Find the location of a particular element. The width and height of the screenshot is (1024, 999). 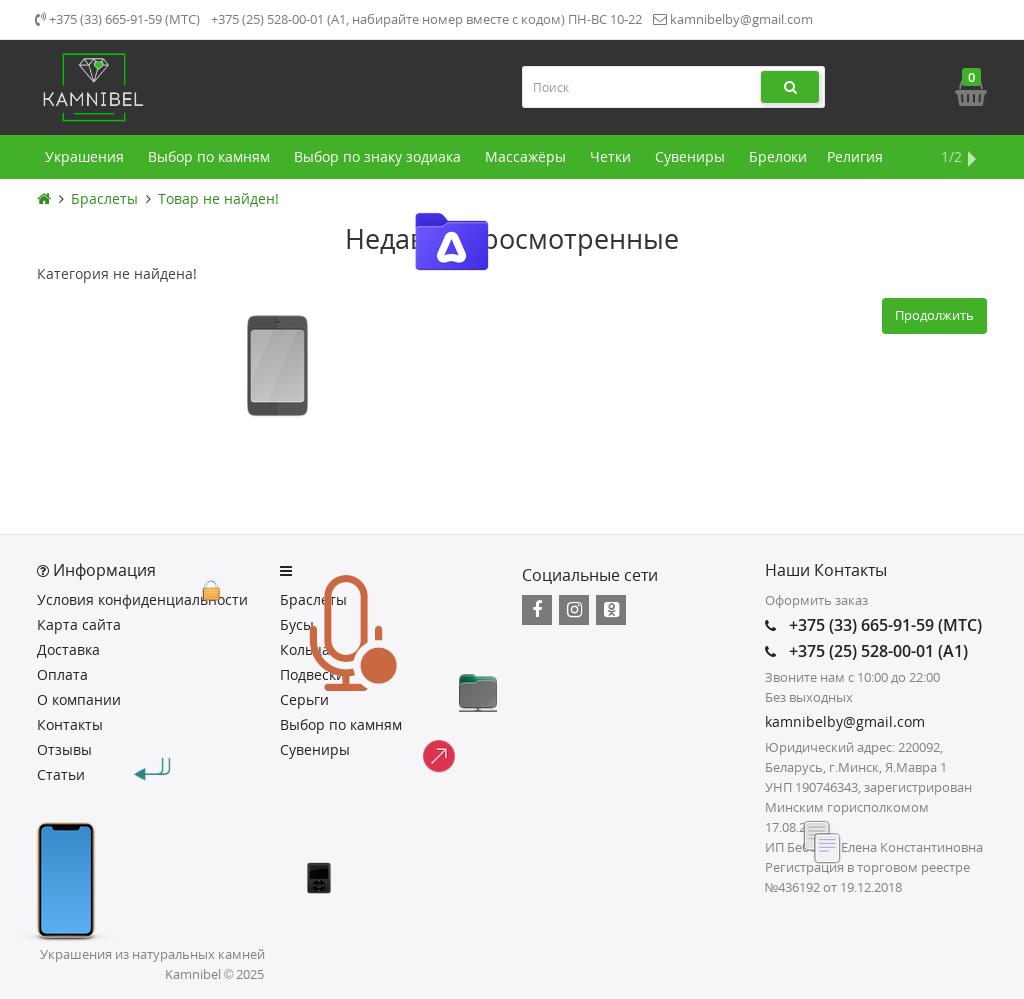

indicates a locked or protected item is located at coordinates (211, 589).